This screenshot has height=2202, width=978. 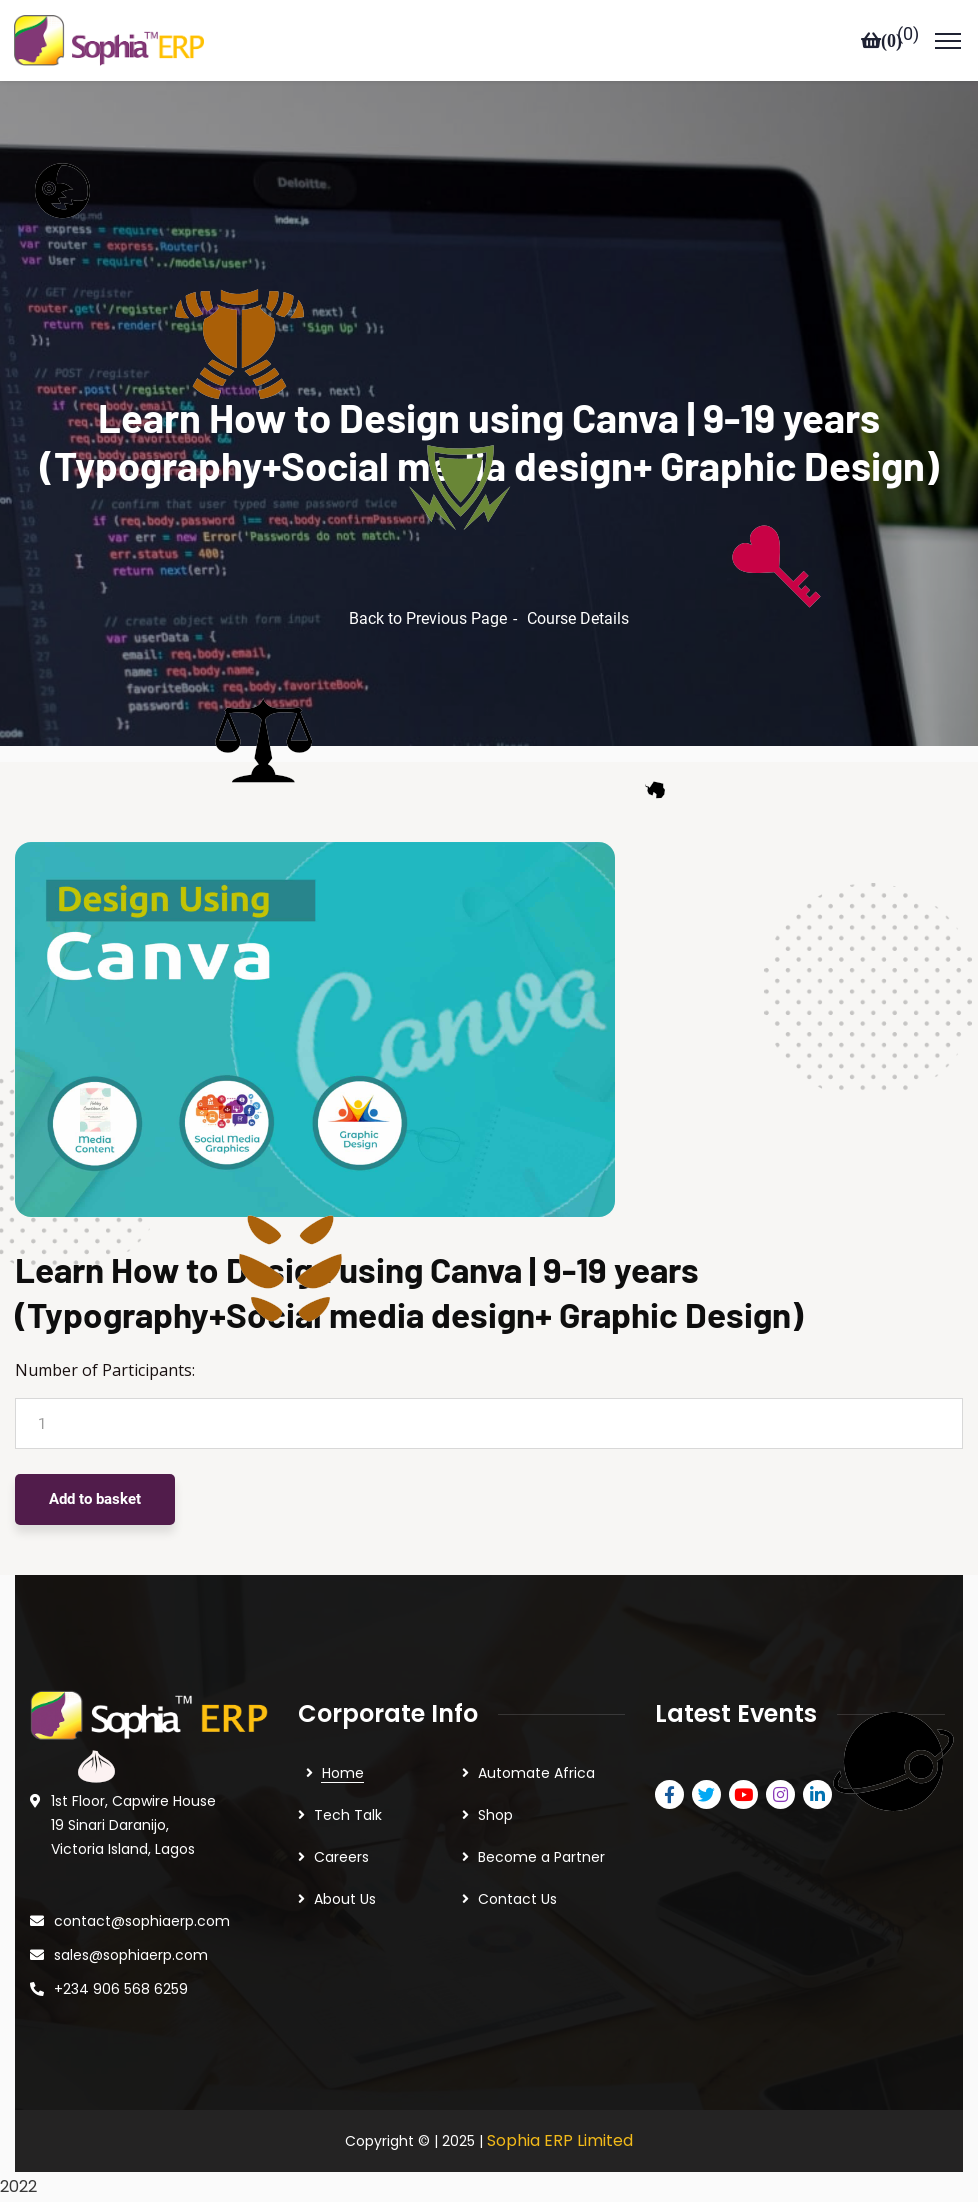 What do you see at coordinates (263, 738) in the screenshot?
I see `access legal or terms of service information` at bounding box center [263, 738].